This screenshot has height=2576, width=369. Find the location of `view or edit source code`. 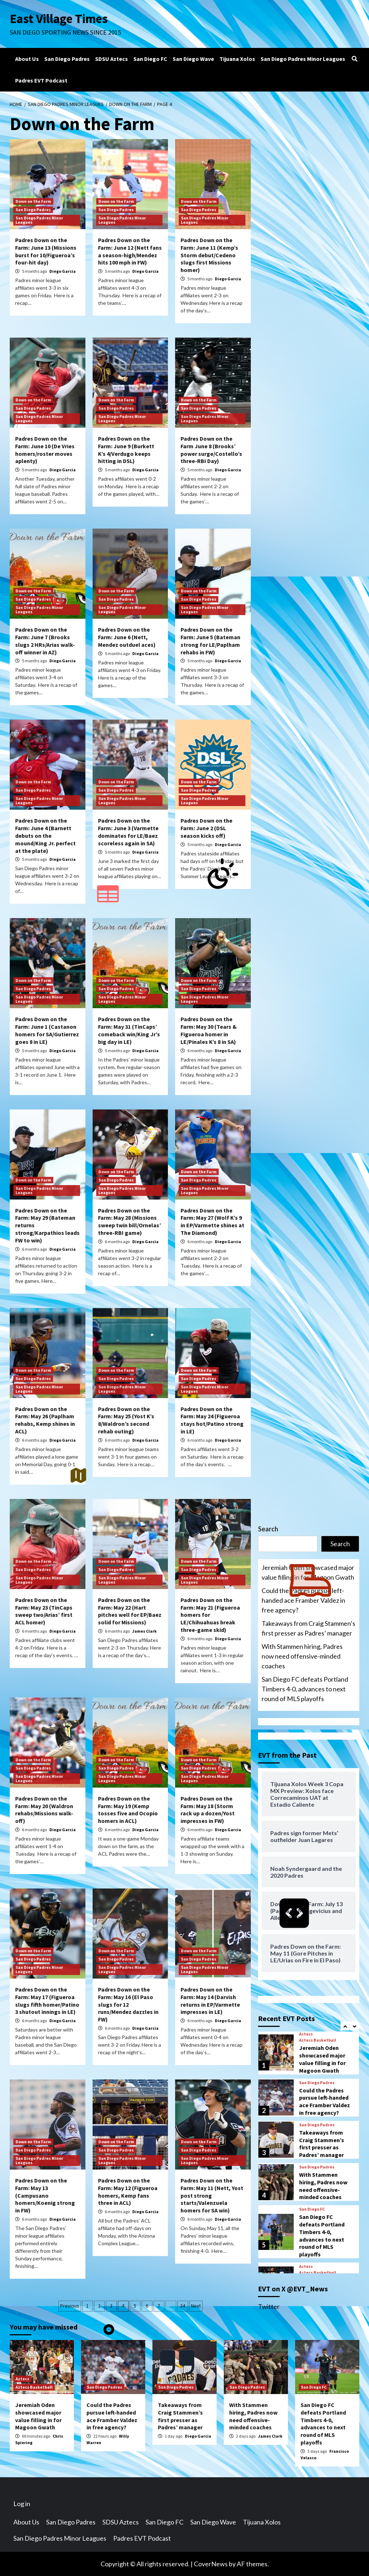

view or edit source code is located at coordinates (294, 1913).